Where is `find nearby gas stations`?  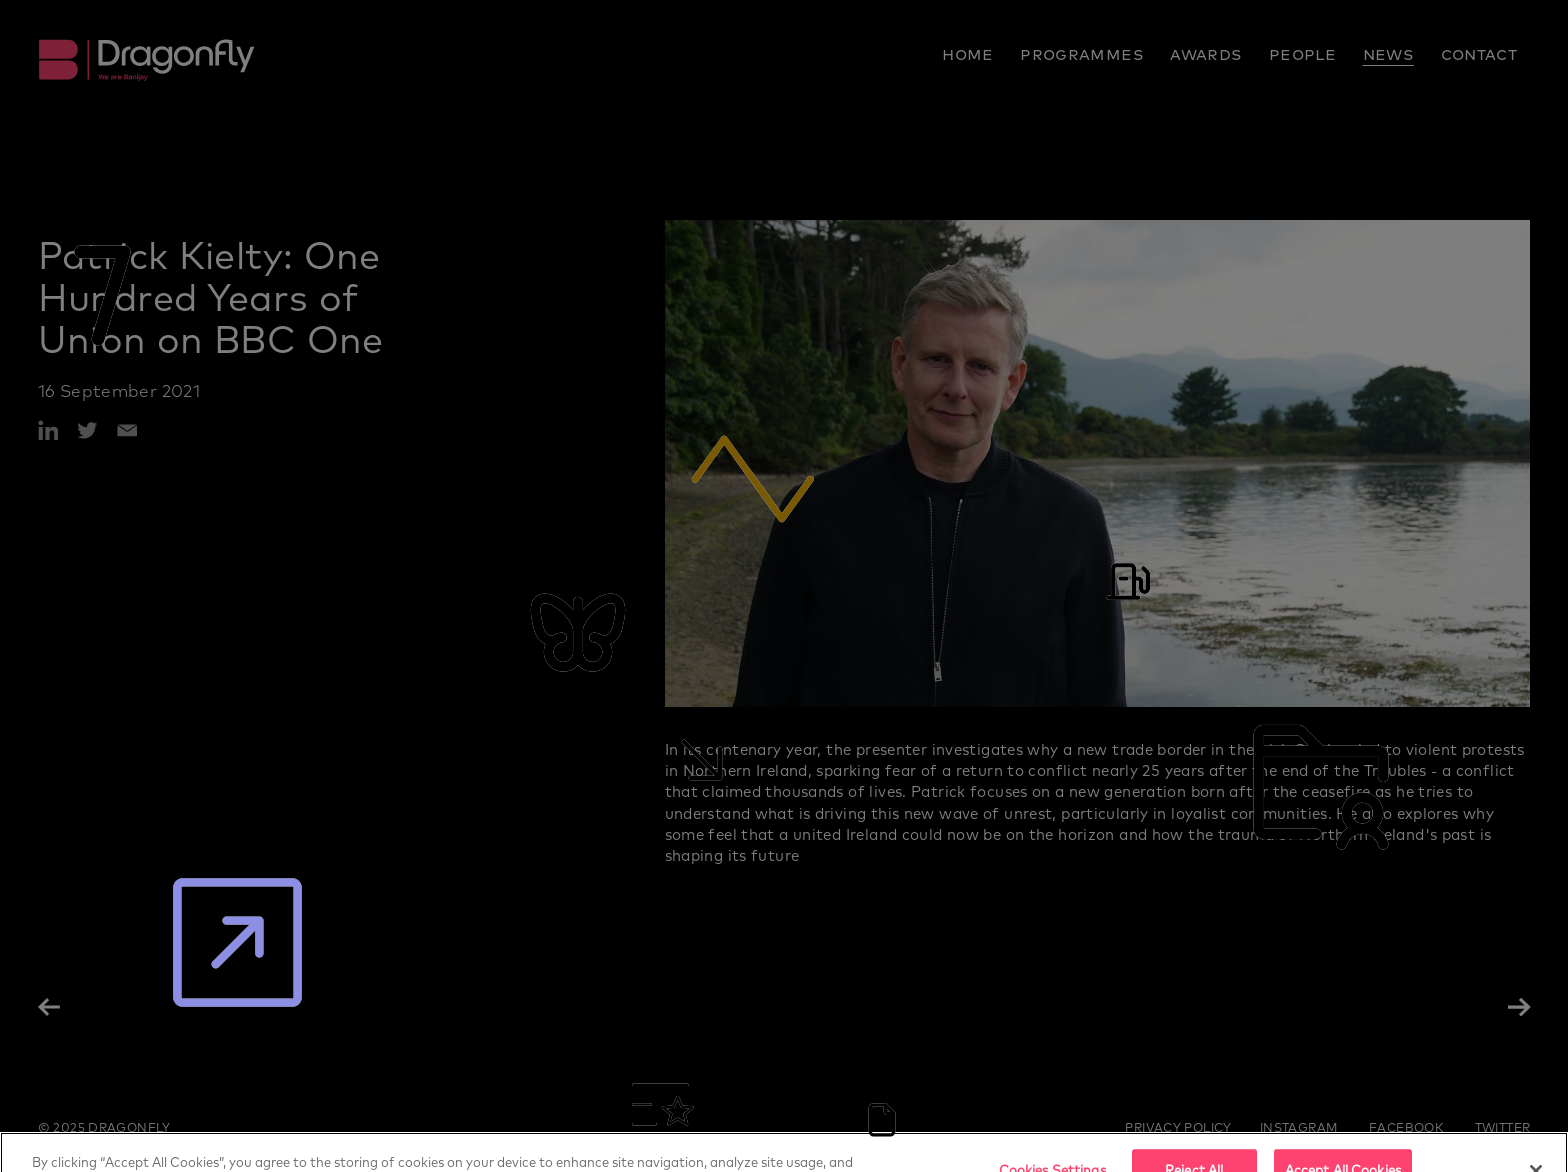
find nearby gas stations is located at coordinates (1126, 581).